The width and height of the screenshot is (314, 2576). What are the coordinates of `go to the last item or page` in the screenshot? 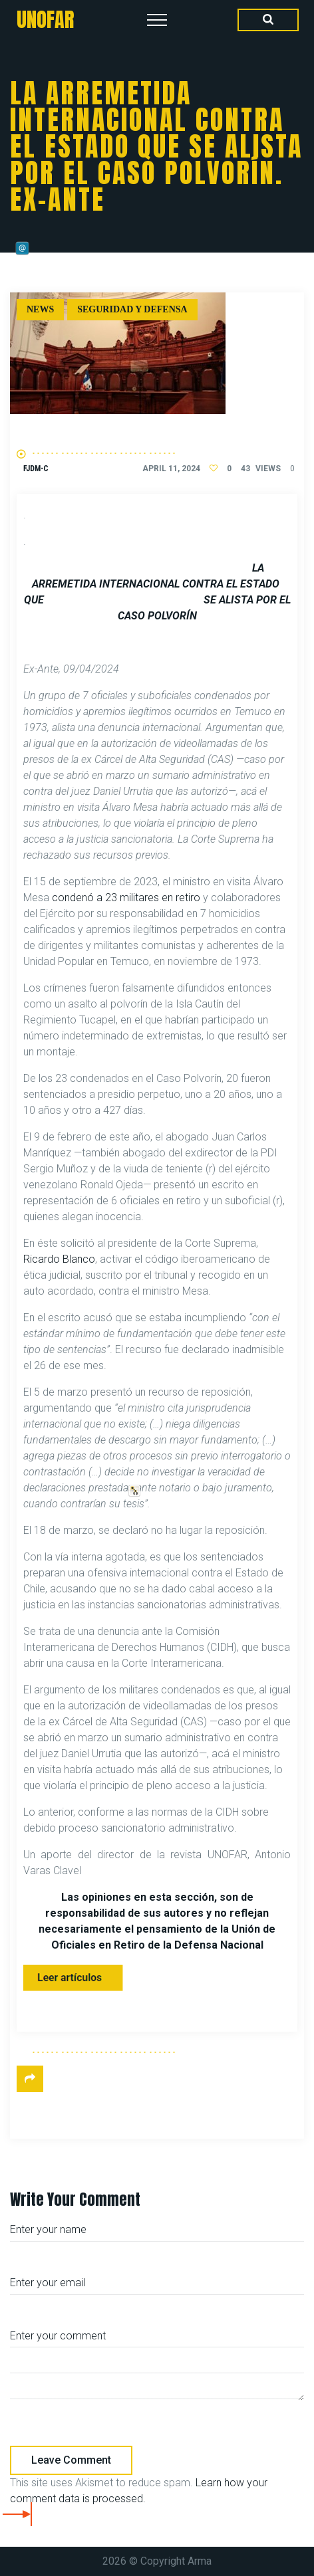 It's located at (17, 2514).